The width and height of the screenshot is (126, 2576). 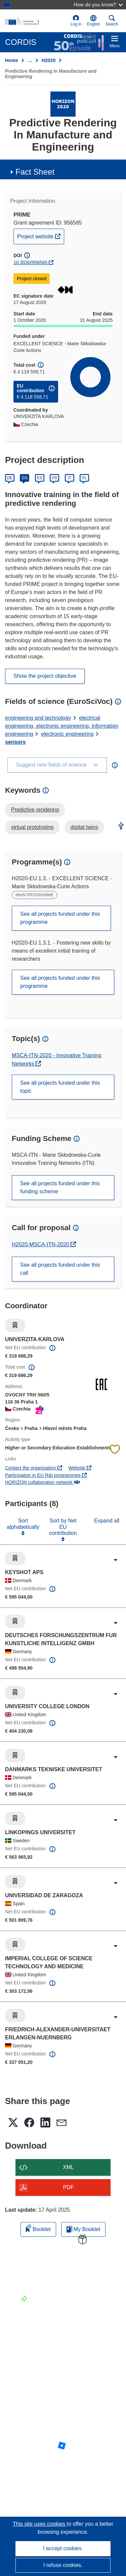 What do you see at coordinates (82, 2239) in the screenshot?
I see `open Penpot design application` at bounding box center [82, 2239].